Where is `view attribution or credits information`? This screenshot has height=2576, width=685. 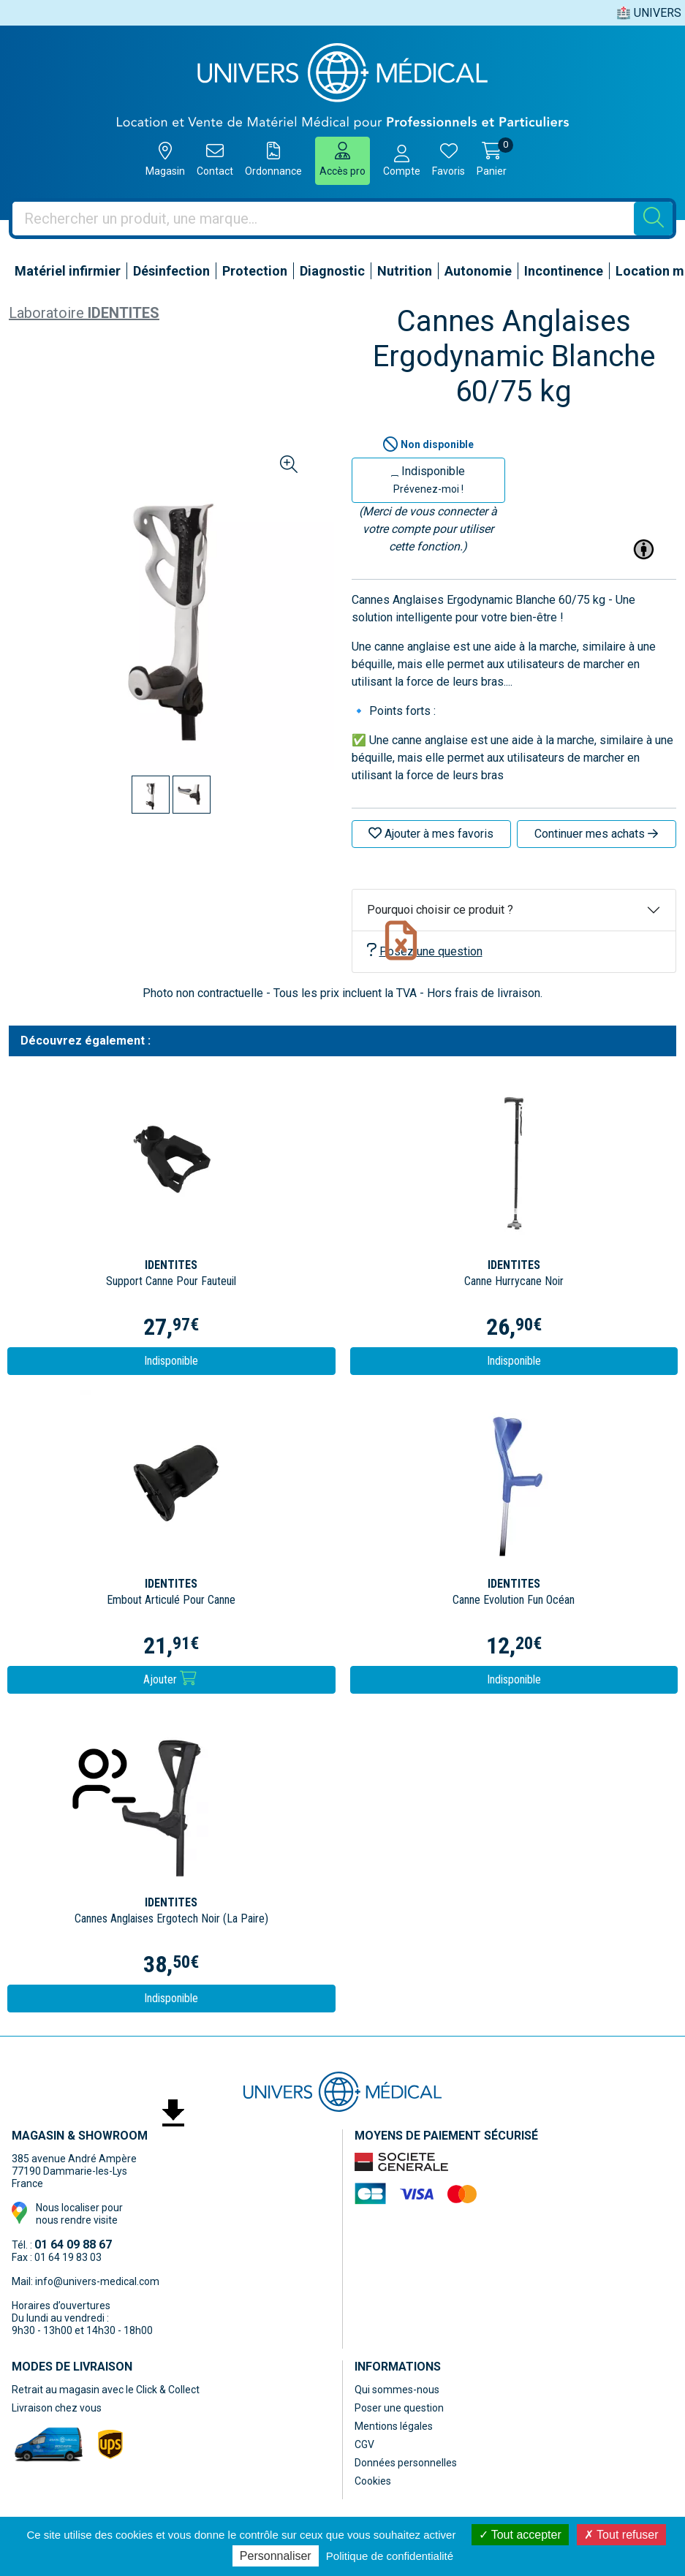 view attribution or credits information is located at coordinates (643, 549).